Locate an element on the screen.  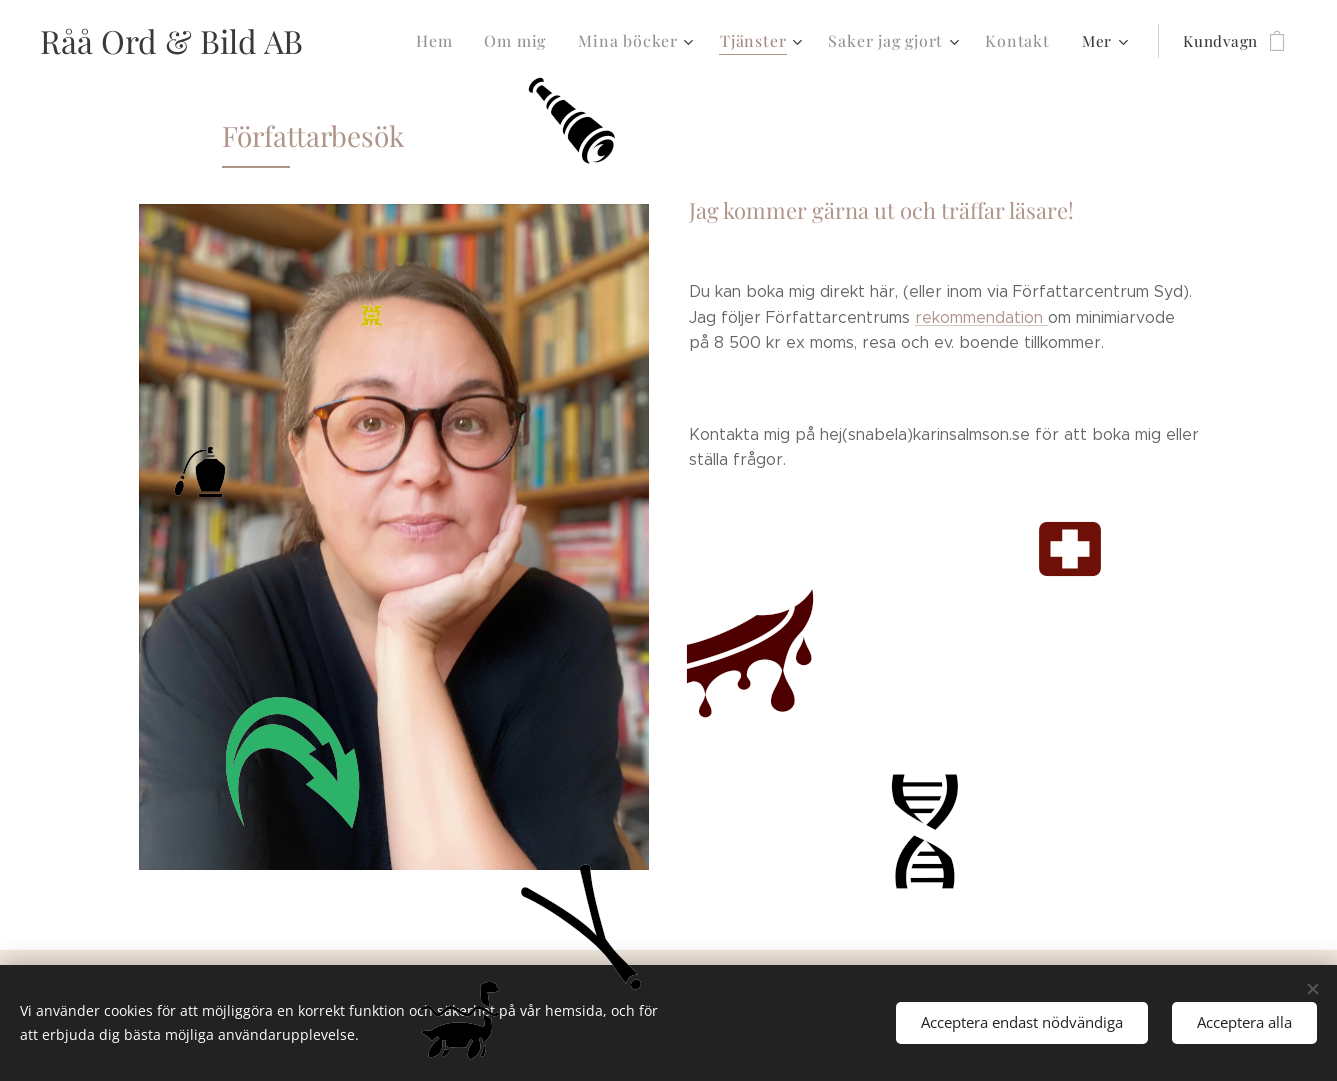
access genetic or DNA-related features is located at coordinates (925, 831).